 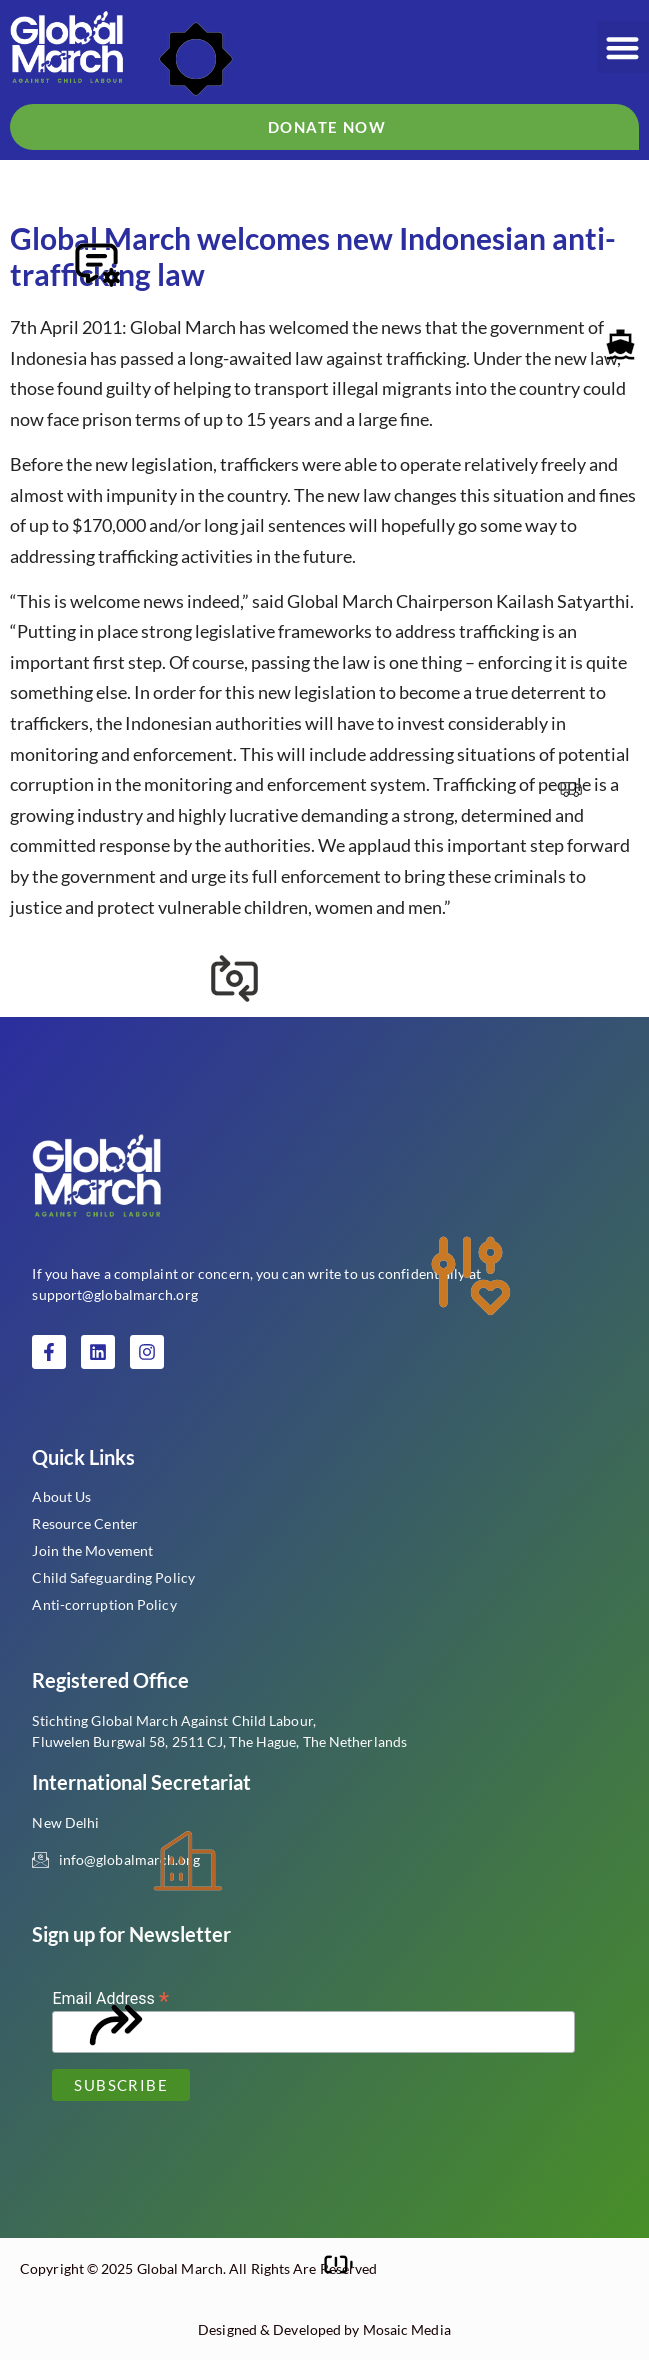 I want to click on get directions by ferry or boat, so click(x=620, y=344).